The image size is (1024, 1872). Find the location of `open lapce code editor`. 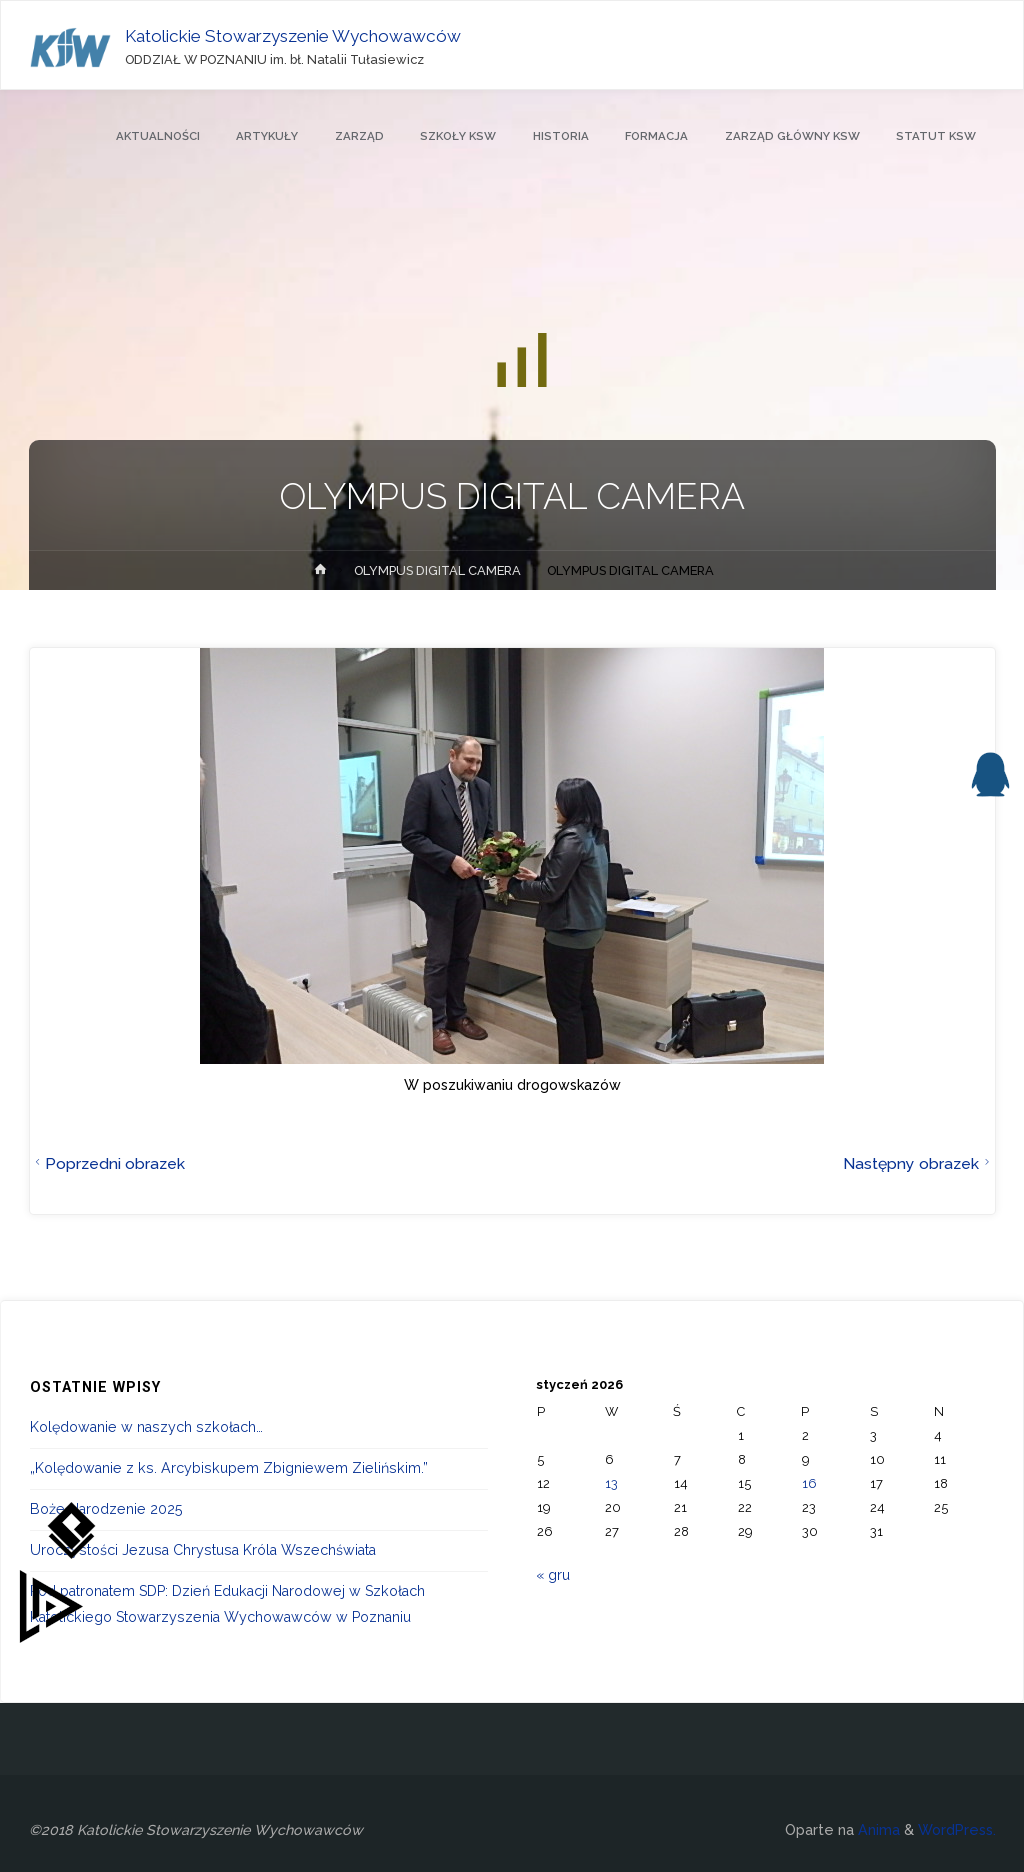

open lapce code editor is located at coordinates (51, 1606).